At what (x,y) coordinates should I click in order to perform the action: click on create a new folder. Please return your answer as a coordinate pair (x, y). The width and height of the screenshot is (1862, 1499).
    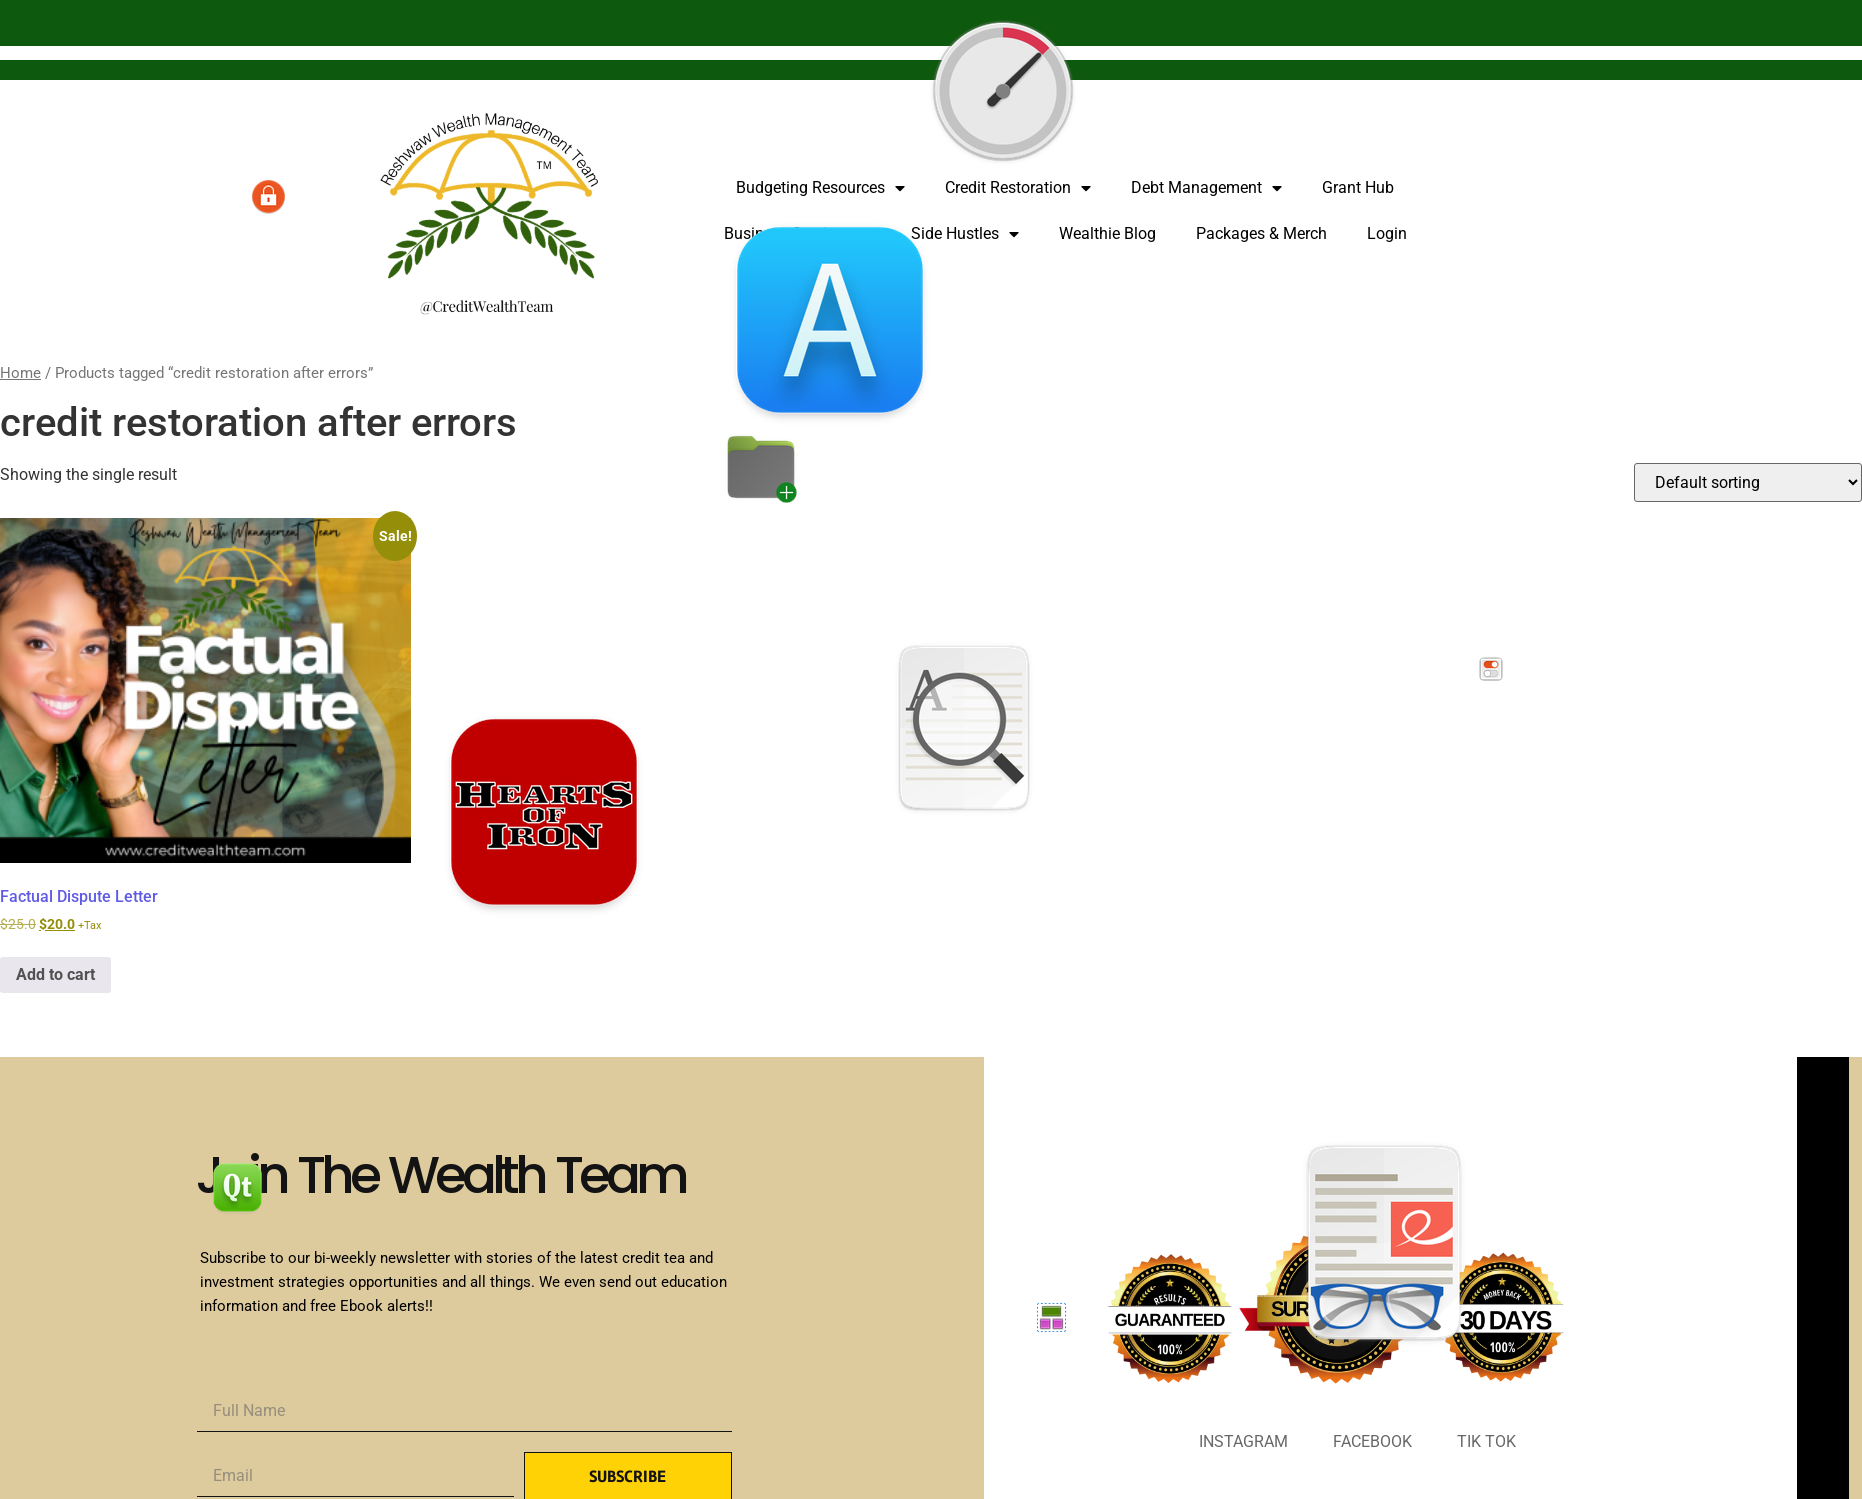
    Looking at the image, I should click on (761, 467).